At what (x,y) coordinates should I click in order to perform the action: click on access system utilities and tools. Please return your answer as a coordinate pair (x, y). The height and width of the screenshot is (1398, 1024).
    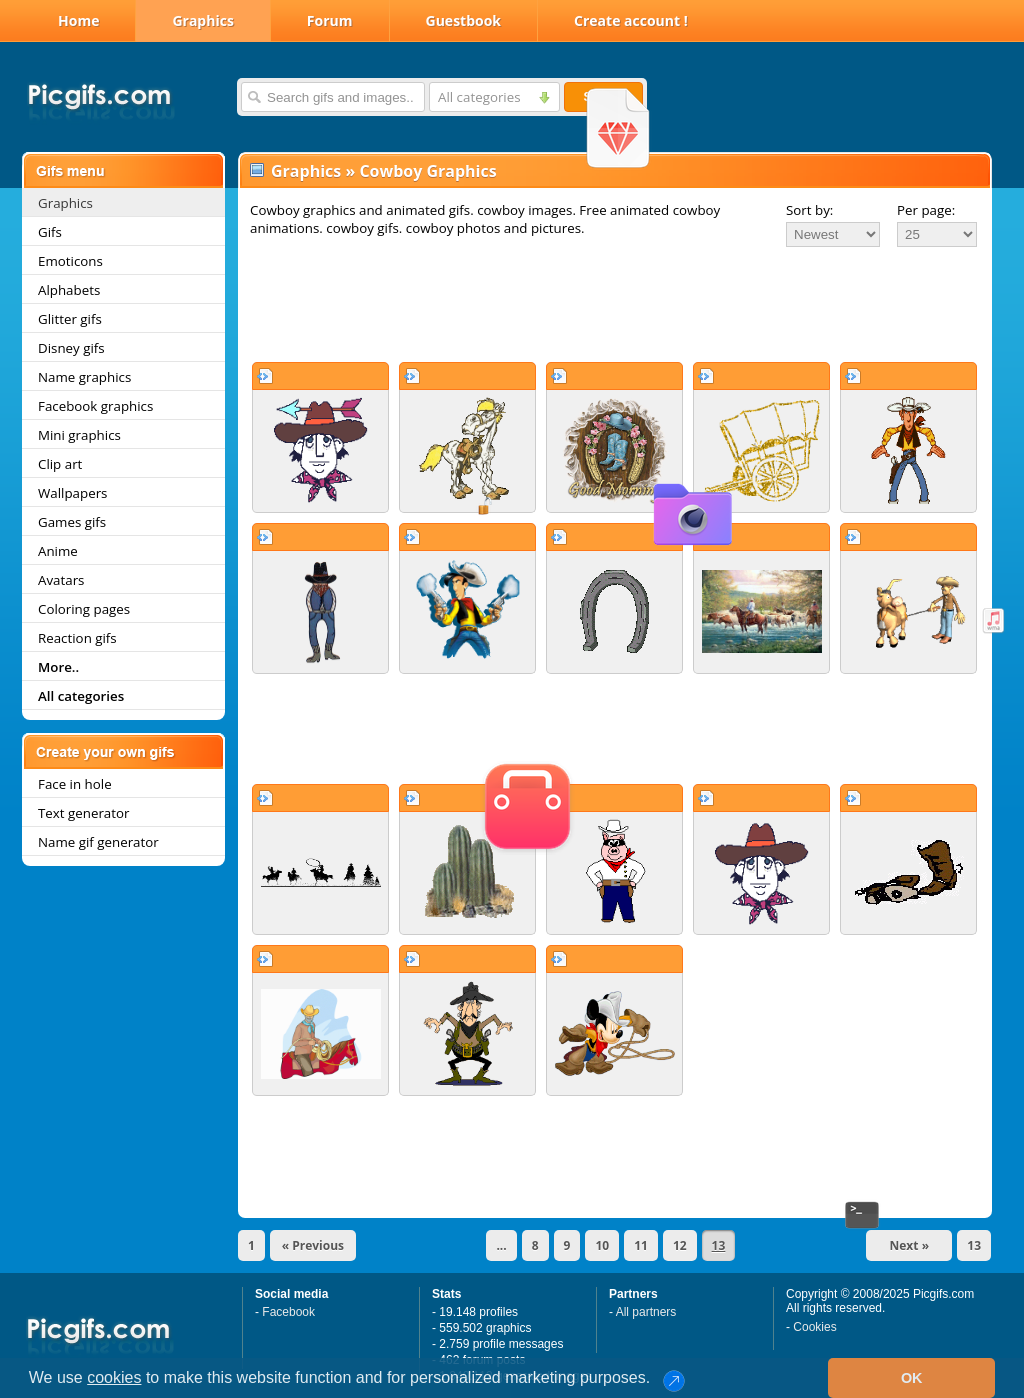
    Looking at the image, I should click on (527, 806).